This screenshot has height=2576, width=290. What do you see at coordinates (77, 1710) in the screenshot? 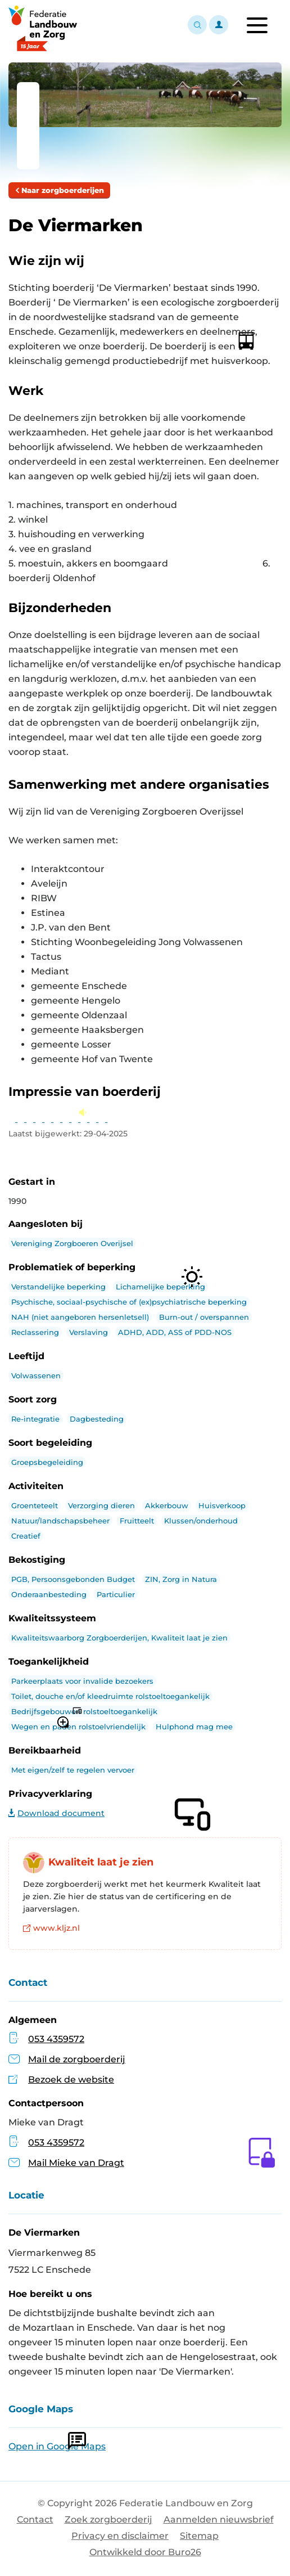
I see `view other connected devices` at bounding box center [77, 1710].